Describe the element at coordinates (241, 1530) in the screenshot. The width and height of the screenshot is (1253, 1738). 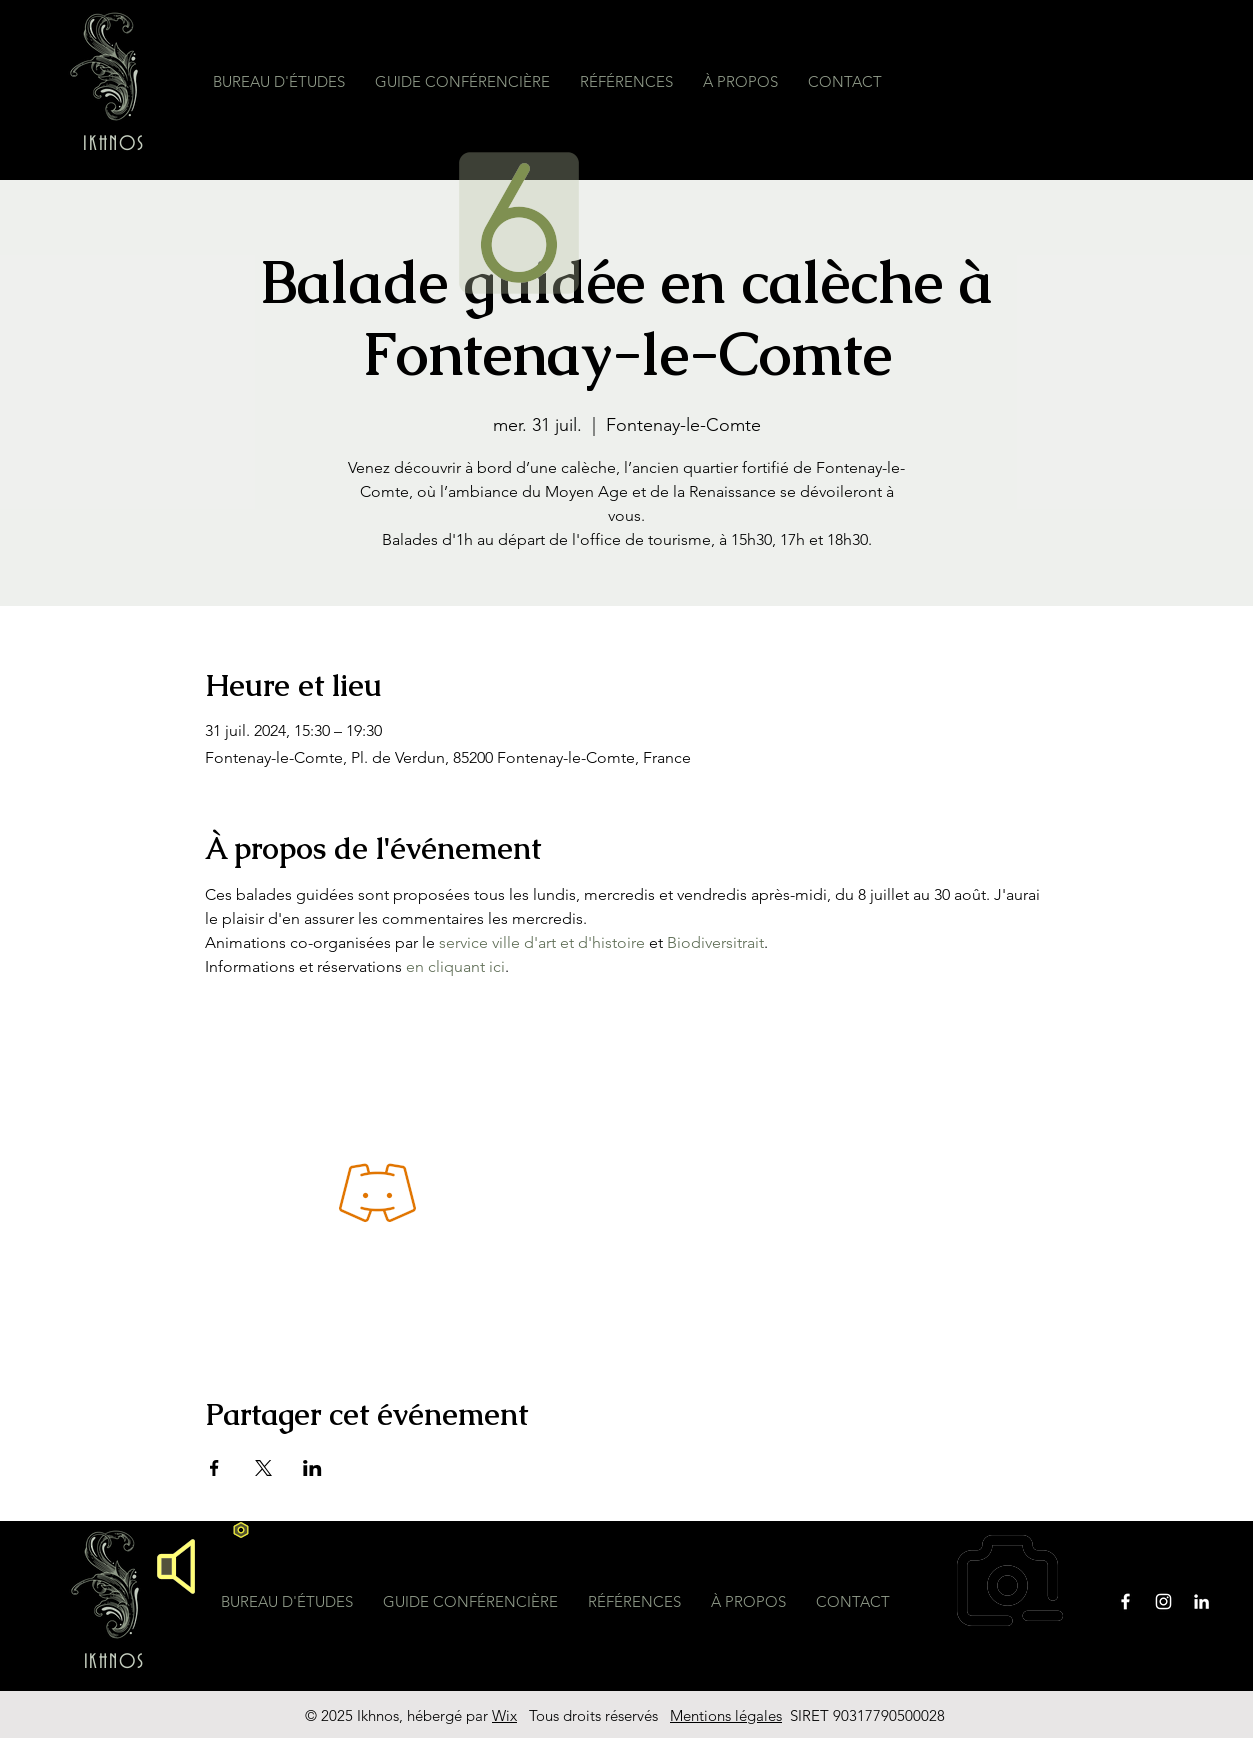
I see `access hardware or mechanical settings` at that location.